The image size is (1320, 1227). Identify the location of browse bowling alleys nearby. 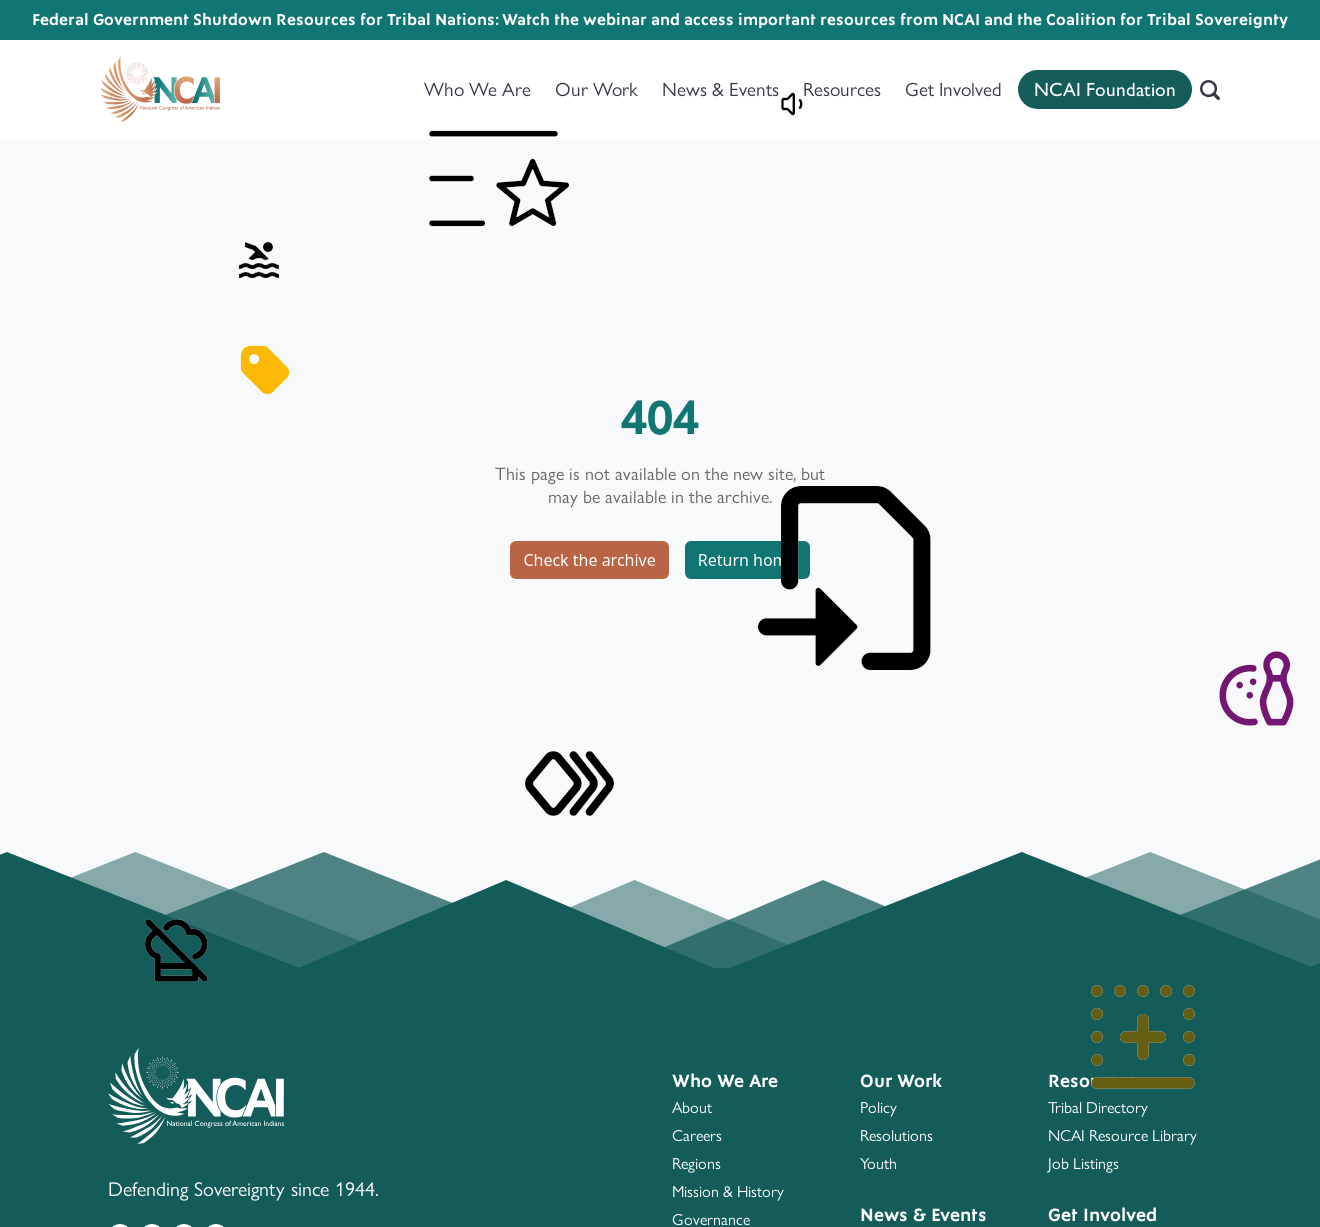
(1256, 688).